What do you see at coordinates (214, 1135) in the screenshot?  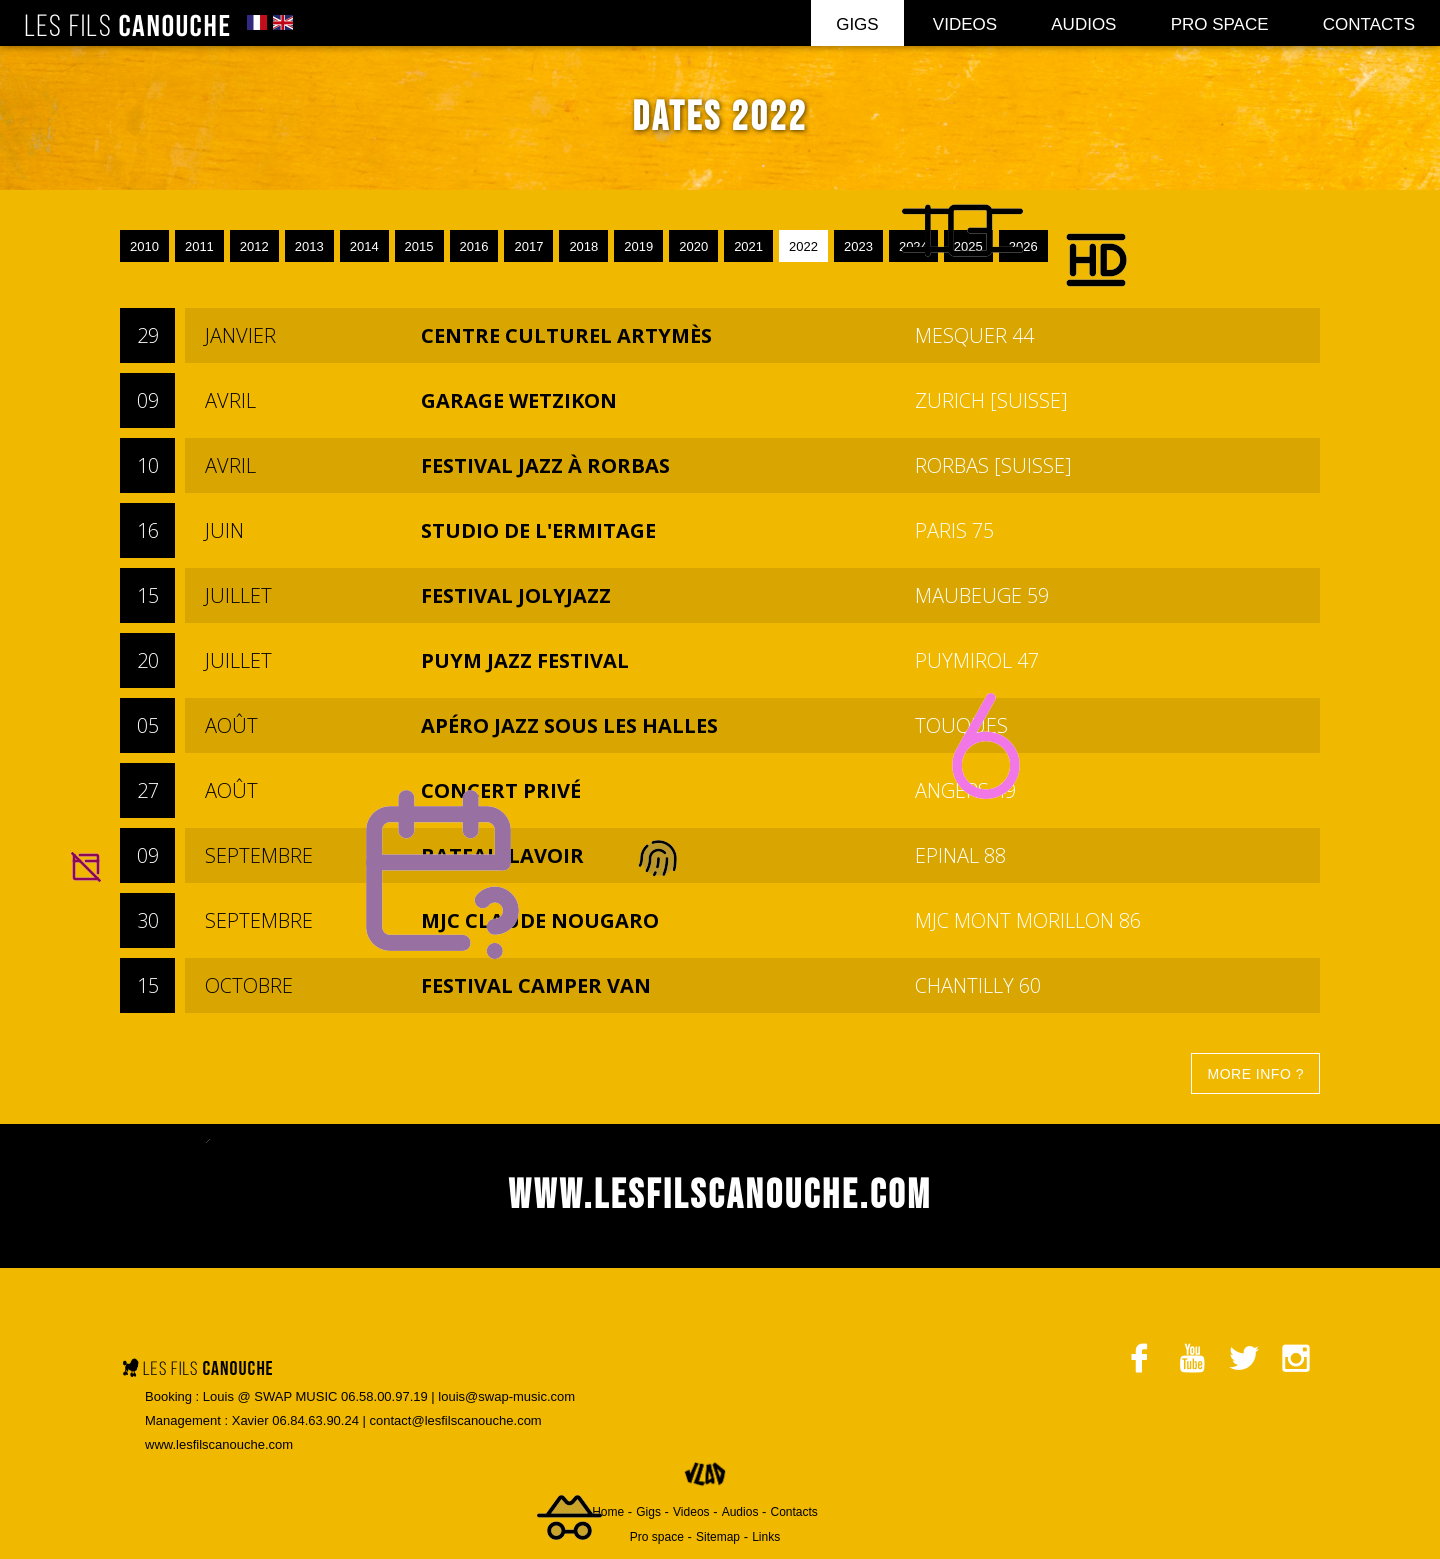 I see `open chat or messaging` at bounding box center [214, 1135].